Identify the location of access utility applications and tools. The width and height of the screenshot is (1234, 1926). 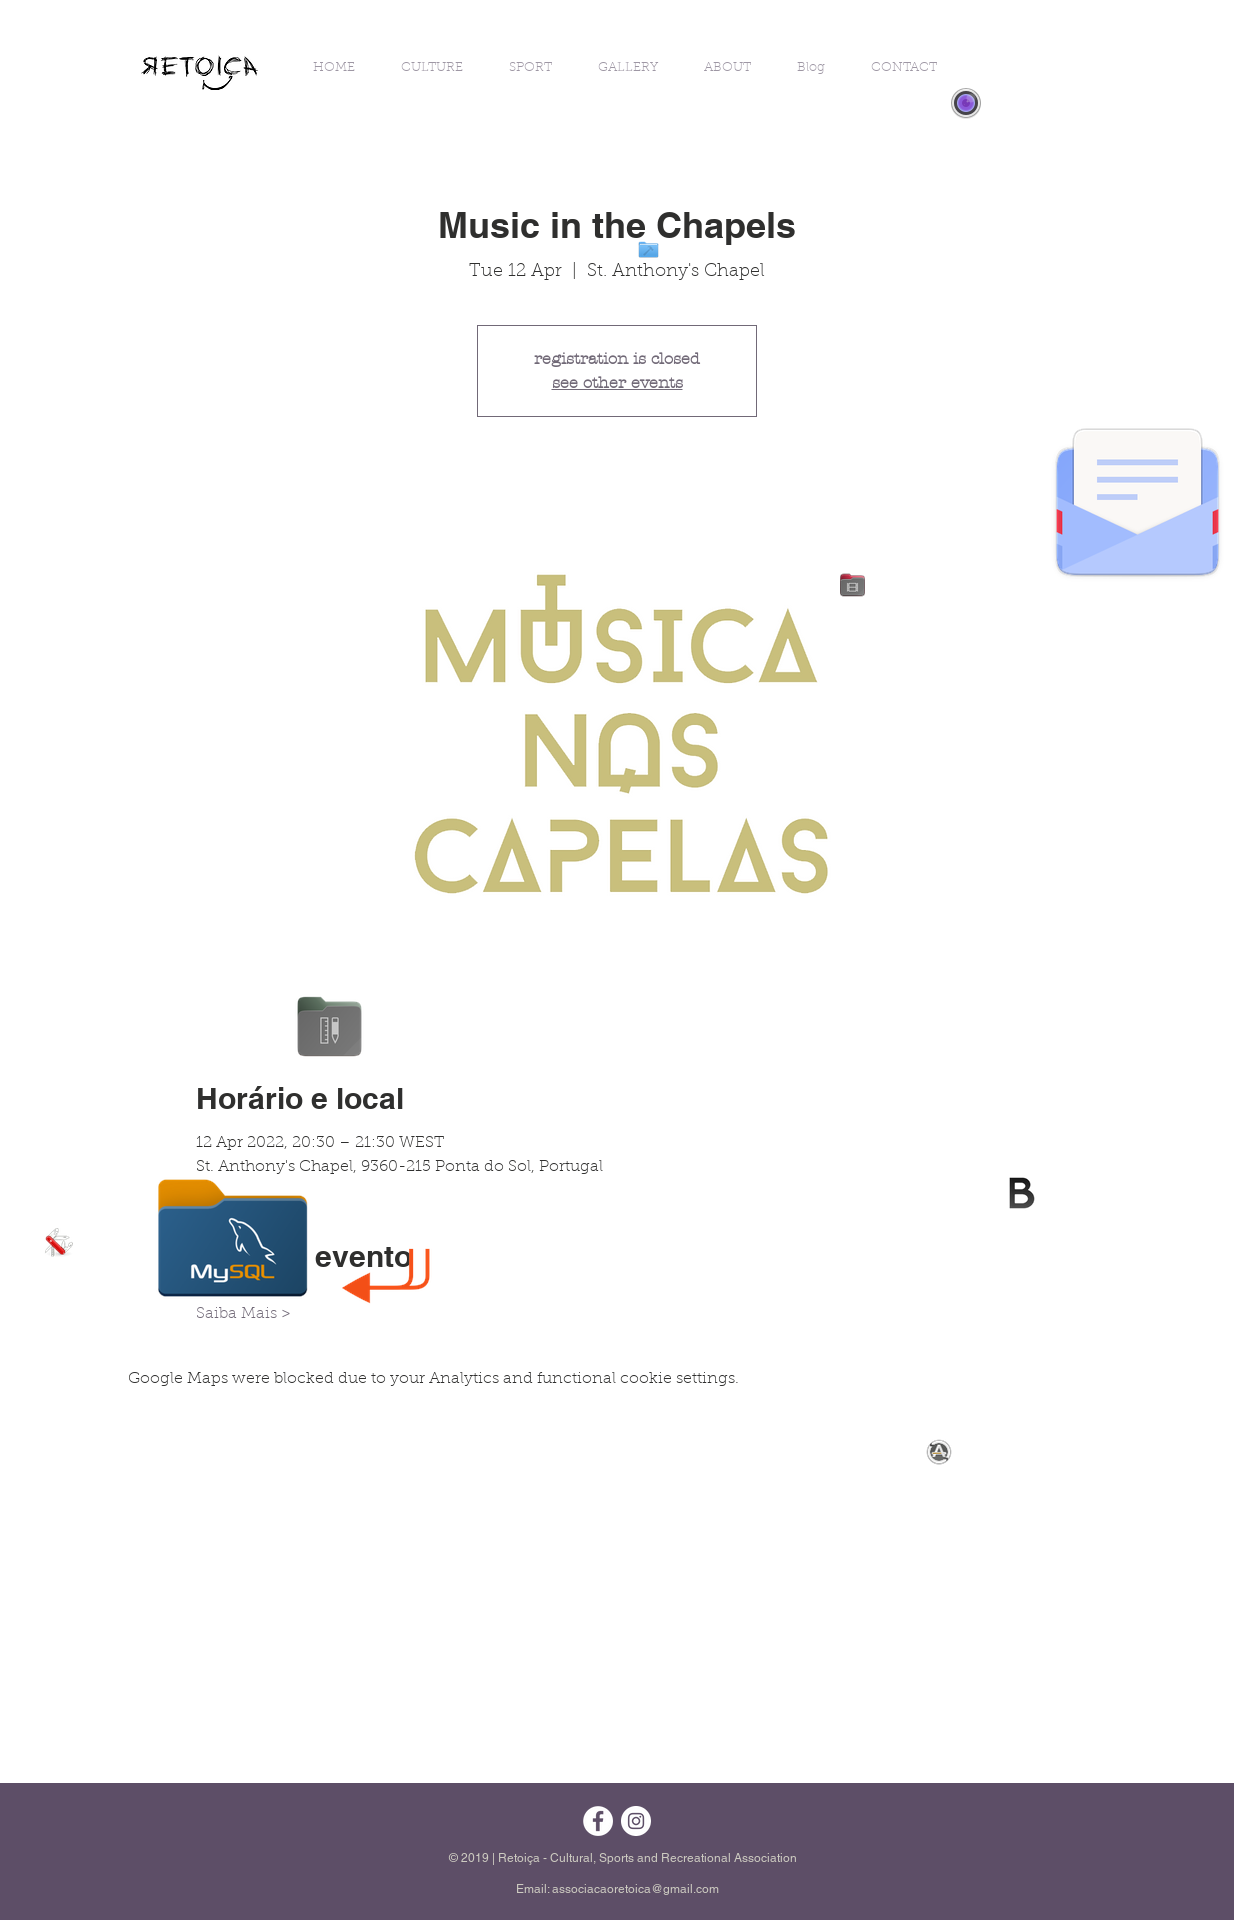
(58, 1242).